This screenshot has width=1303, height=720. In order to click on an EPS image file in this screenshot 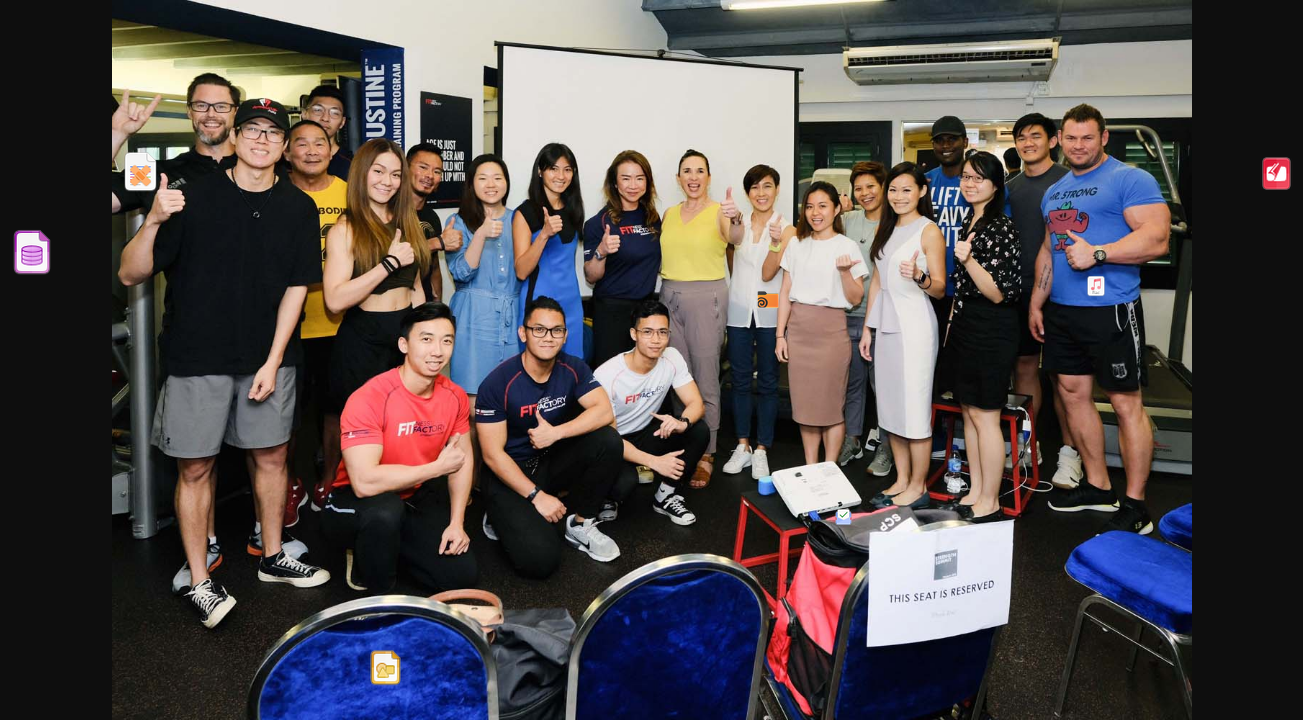, I will do `click(1276, 173)`.